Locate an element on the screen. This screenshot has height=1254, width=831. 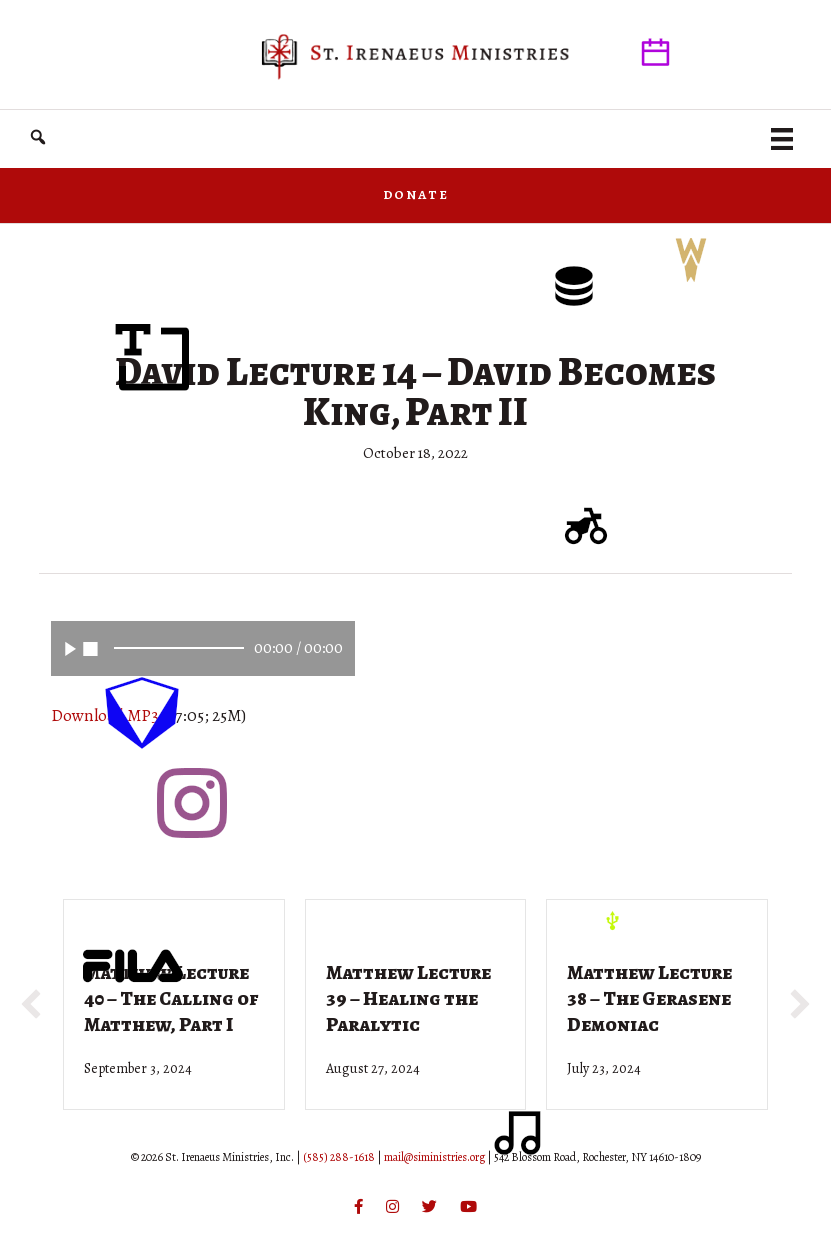
access music library or player is located at coordinates (521, 1133).